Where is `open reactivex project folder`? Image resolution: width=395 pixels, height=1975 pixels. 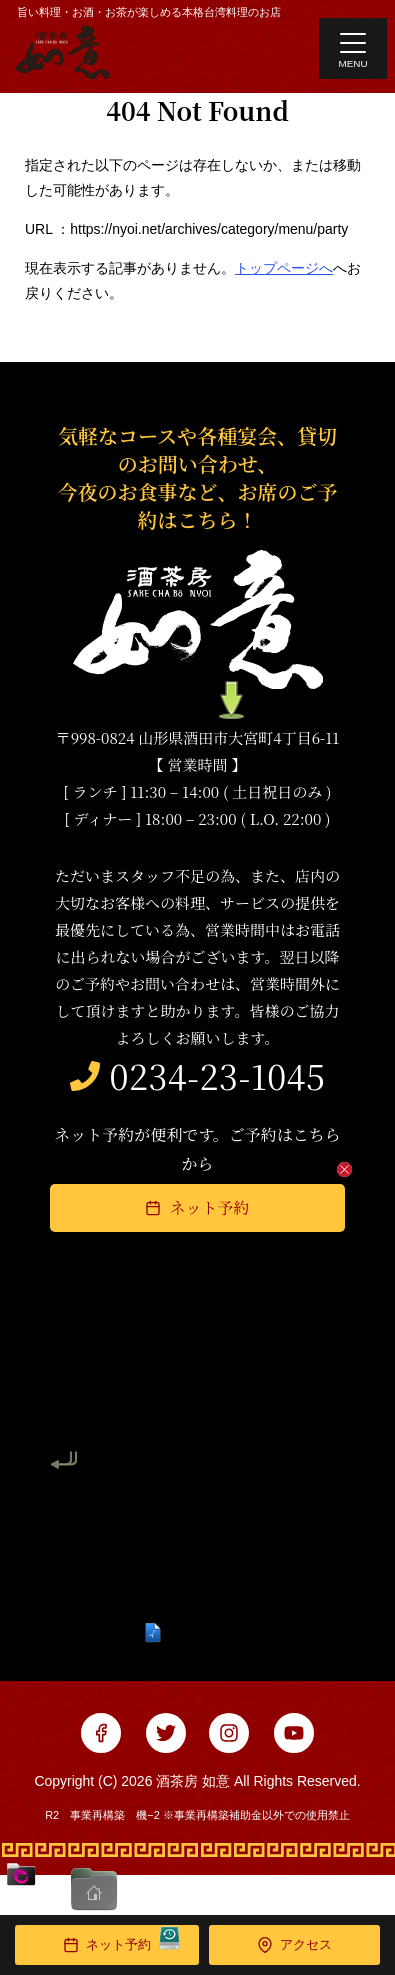 open reactivex project folder is located at coordinates (21, 1875).